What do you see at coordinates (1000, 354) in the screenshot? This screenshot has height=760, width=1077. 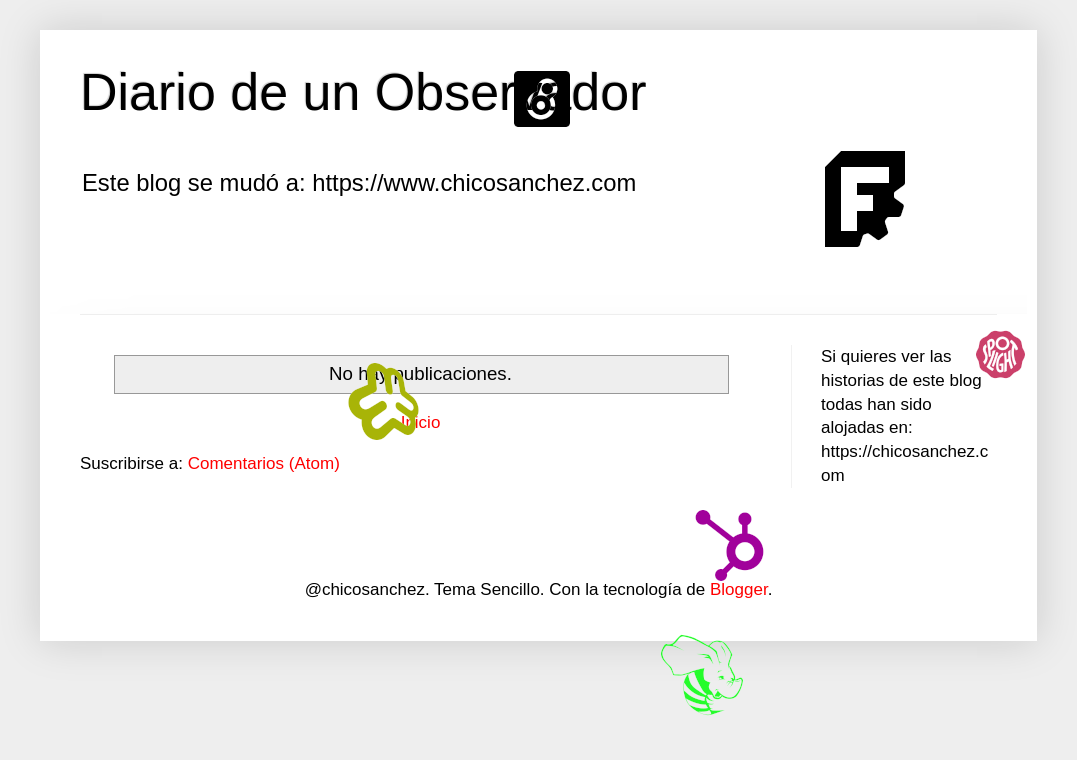 I see `spotlight app logo` at bounding box center [1000, 354].